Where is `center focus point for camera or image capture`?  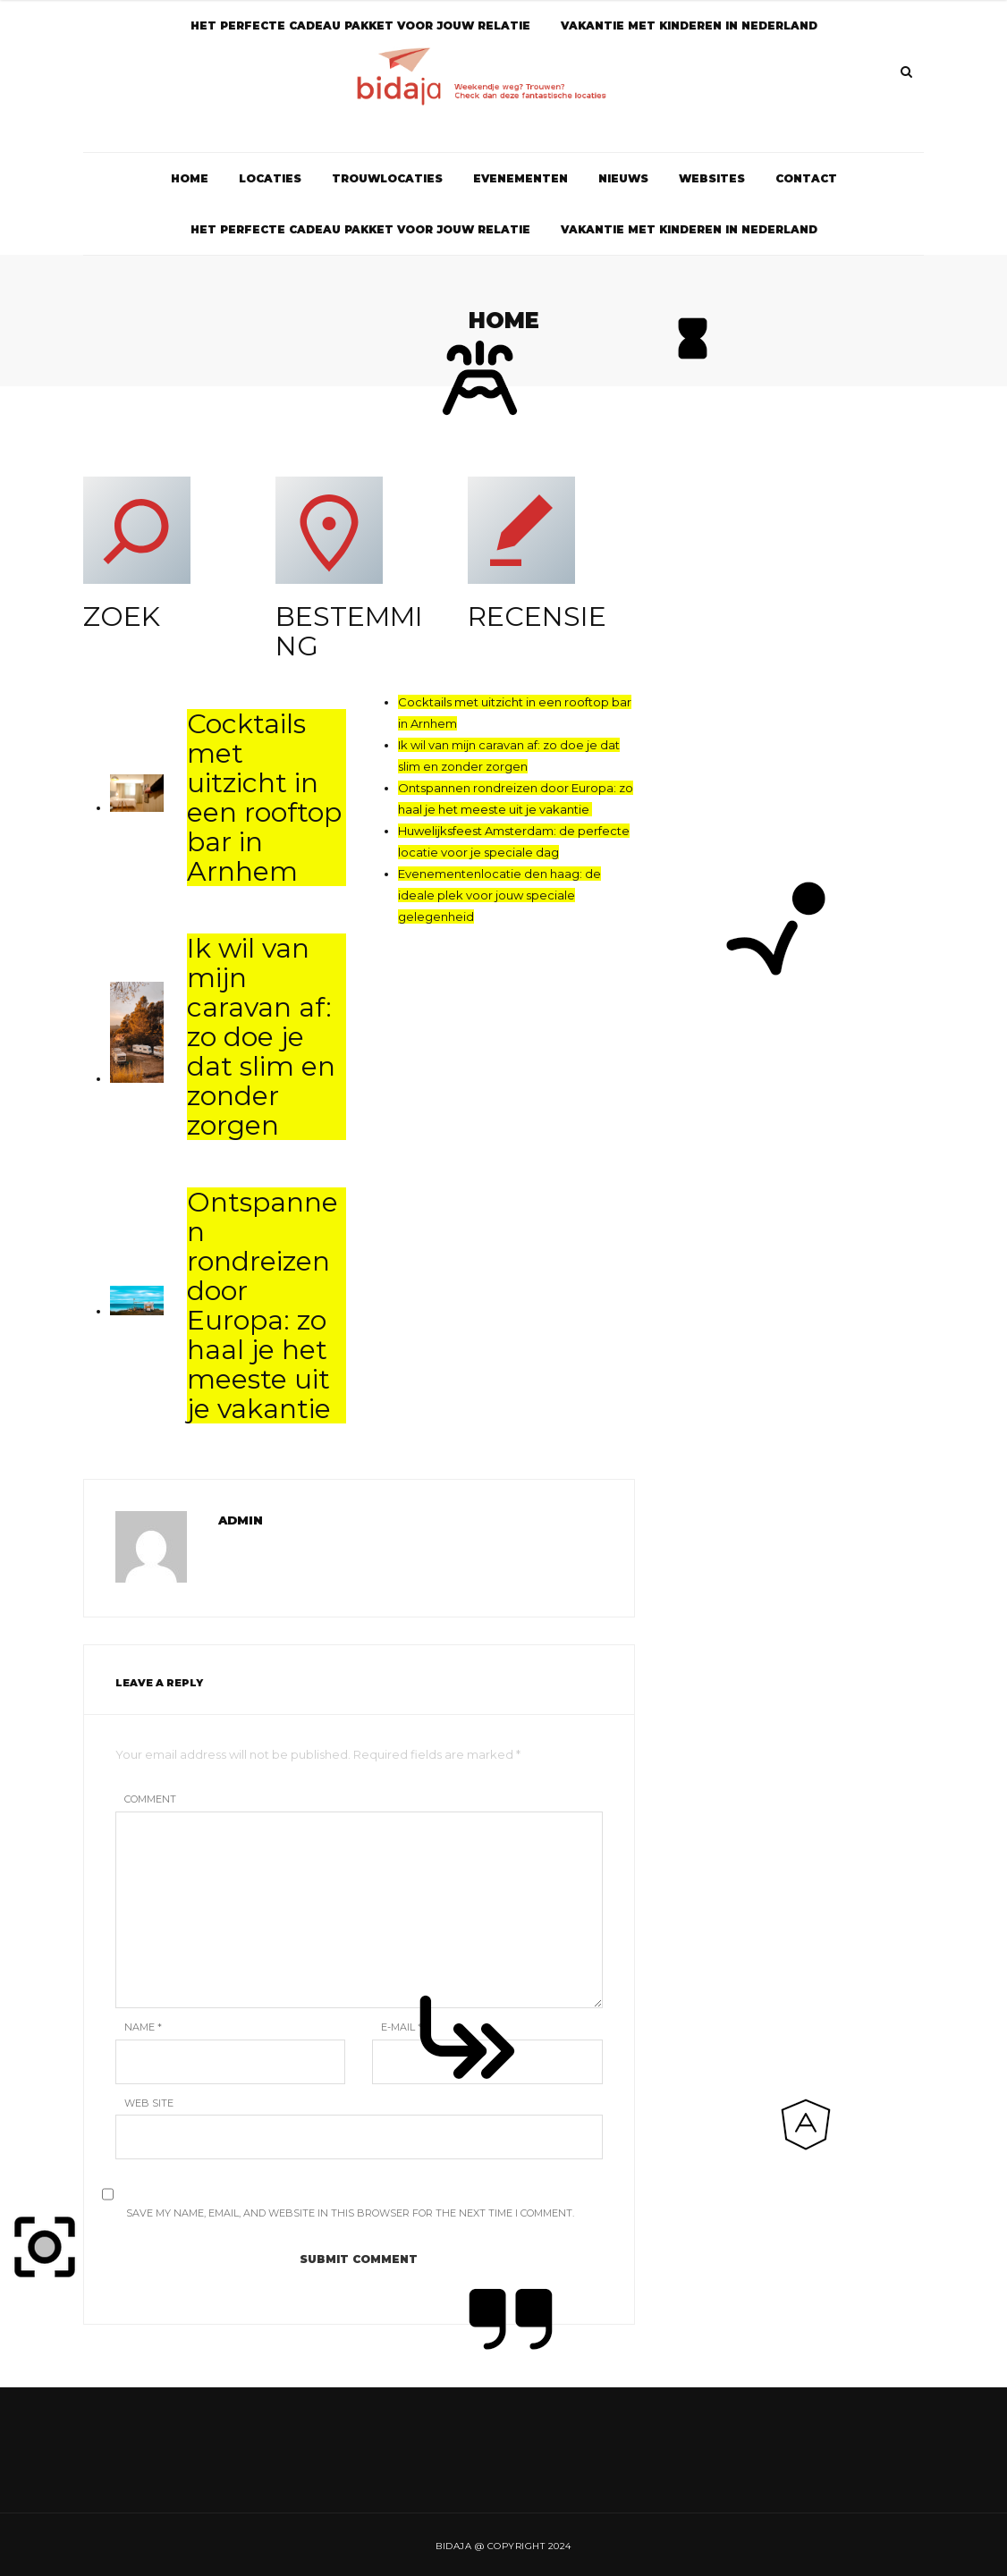 center focus point for camera or image capture is located at coordinates (45, 2247).